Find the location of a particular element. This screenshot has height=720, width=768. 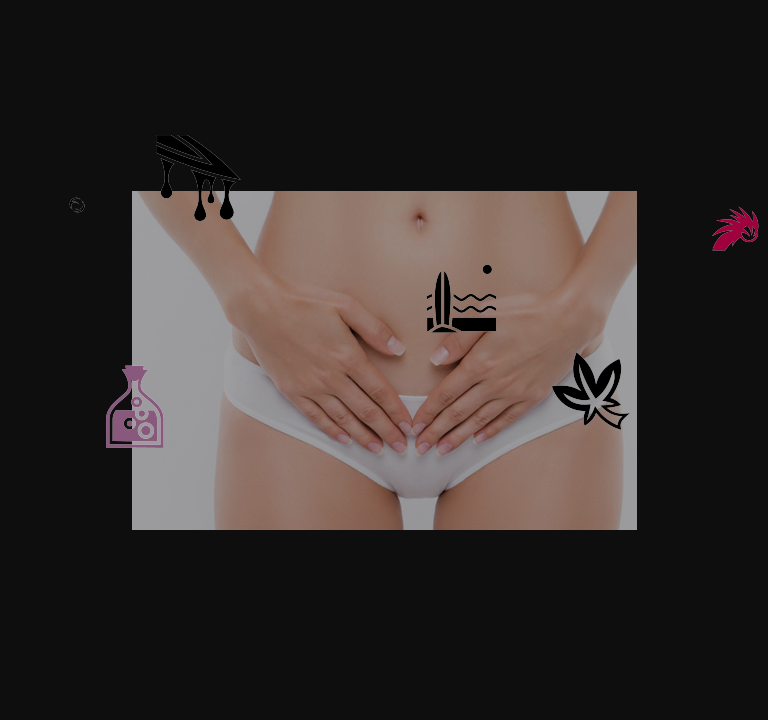

cast an electrical or lightning spell is located at coordinates (735, 227).